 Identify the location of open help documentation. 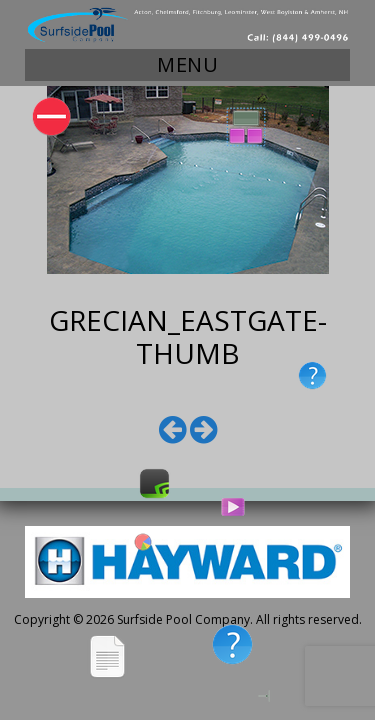
(232, 644).